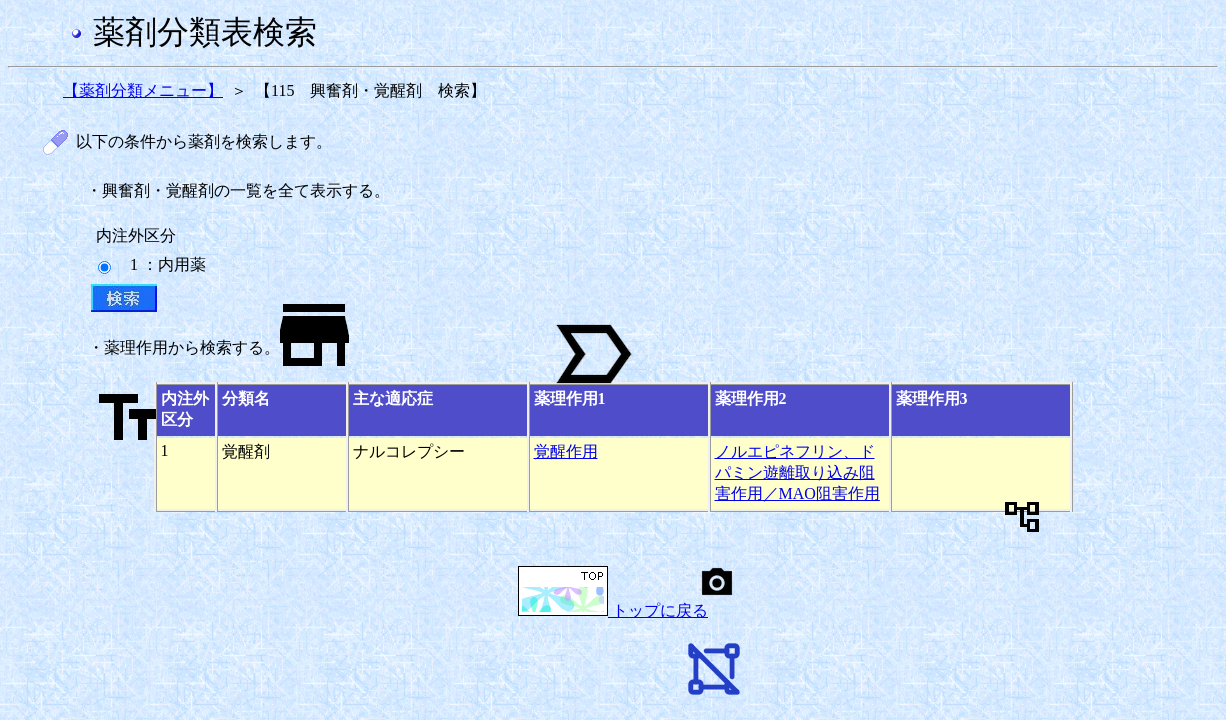 This screenshot has height=720, width=1226. Describe the element at coordinates (127, 418) in the screenshot. I see `adjust text formatting options` at that location.